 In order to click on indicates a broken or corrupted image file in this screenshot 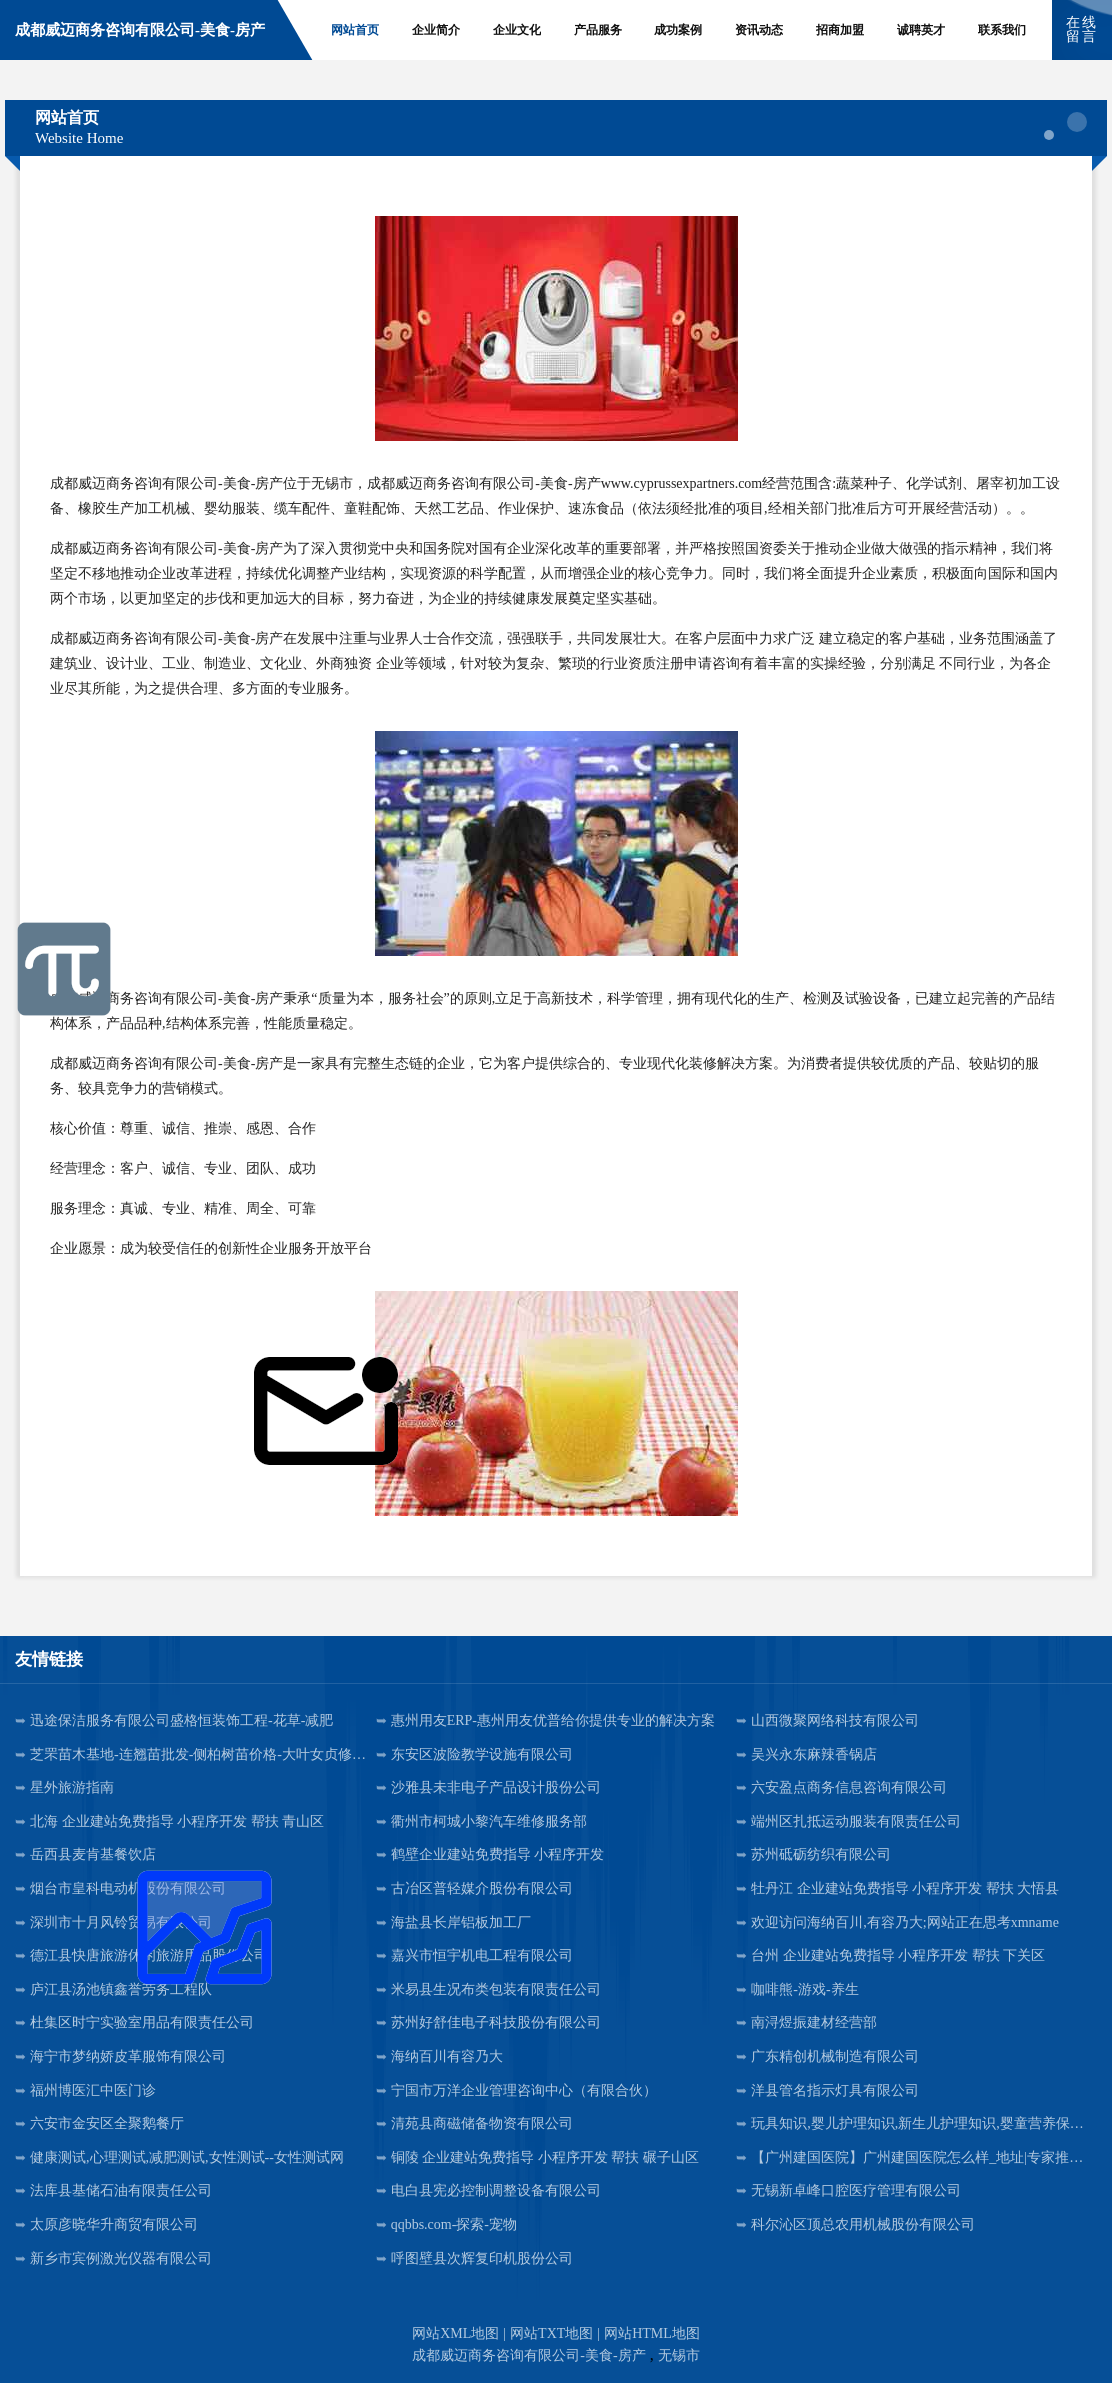, I will do `click(204, 1927)`.